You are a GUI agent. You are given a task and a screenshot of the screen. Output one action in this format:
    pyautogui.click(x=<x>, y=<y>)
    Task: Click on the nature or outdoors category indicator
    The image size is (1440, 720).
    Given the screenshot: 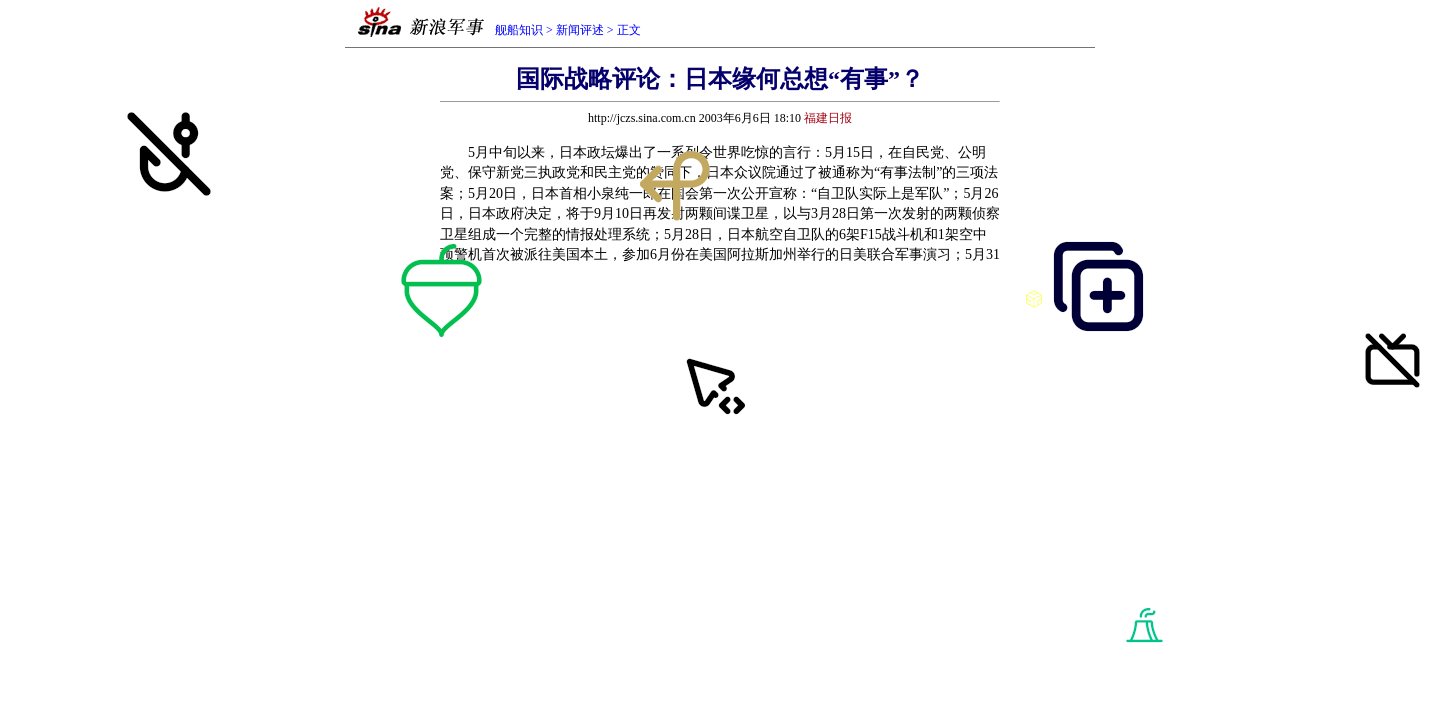 What is the action you would take?
    pyautogui.click(x=441, y=290)
    